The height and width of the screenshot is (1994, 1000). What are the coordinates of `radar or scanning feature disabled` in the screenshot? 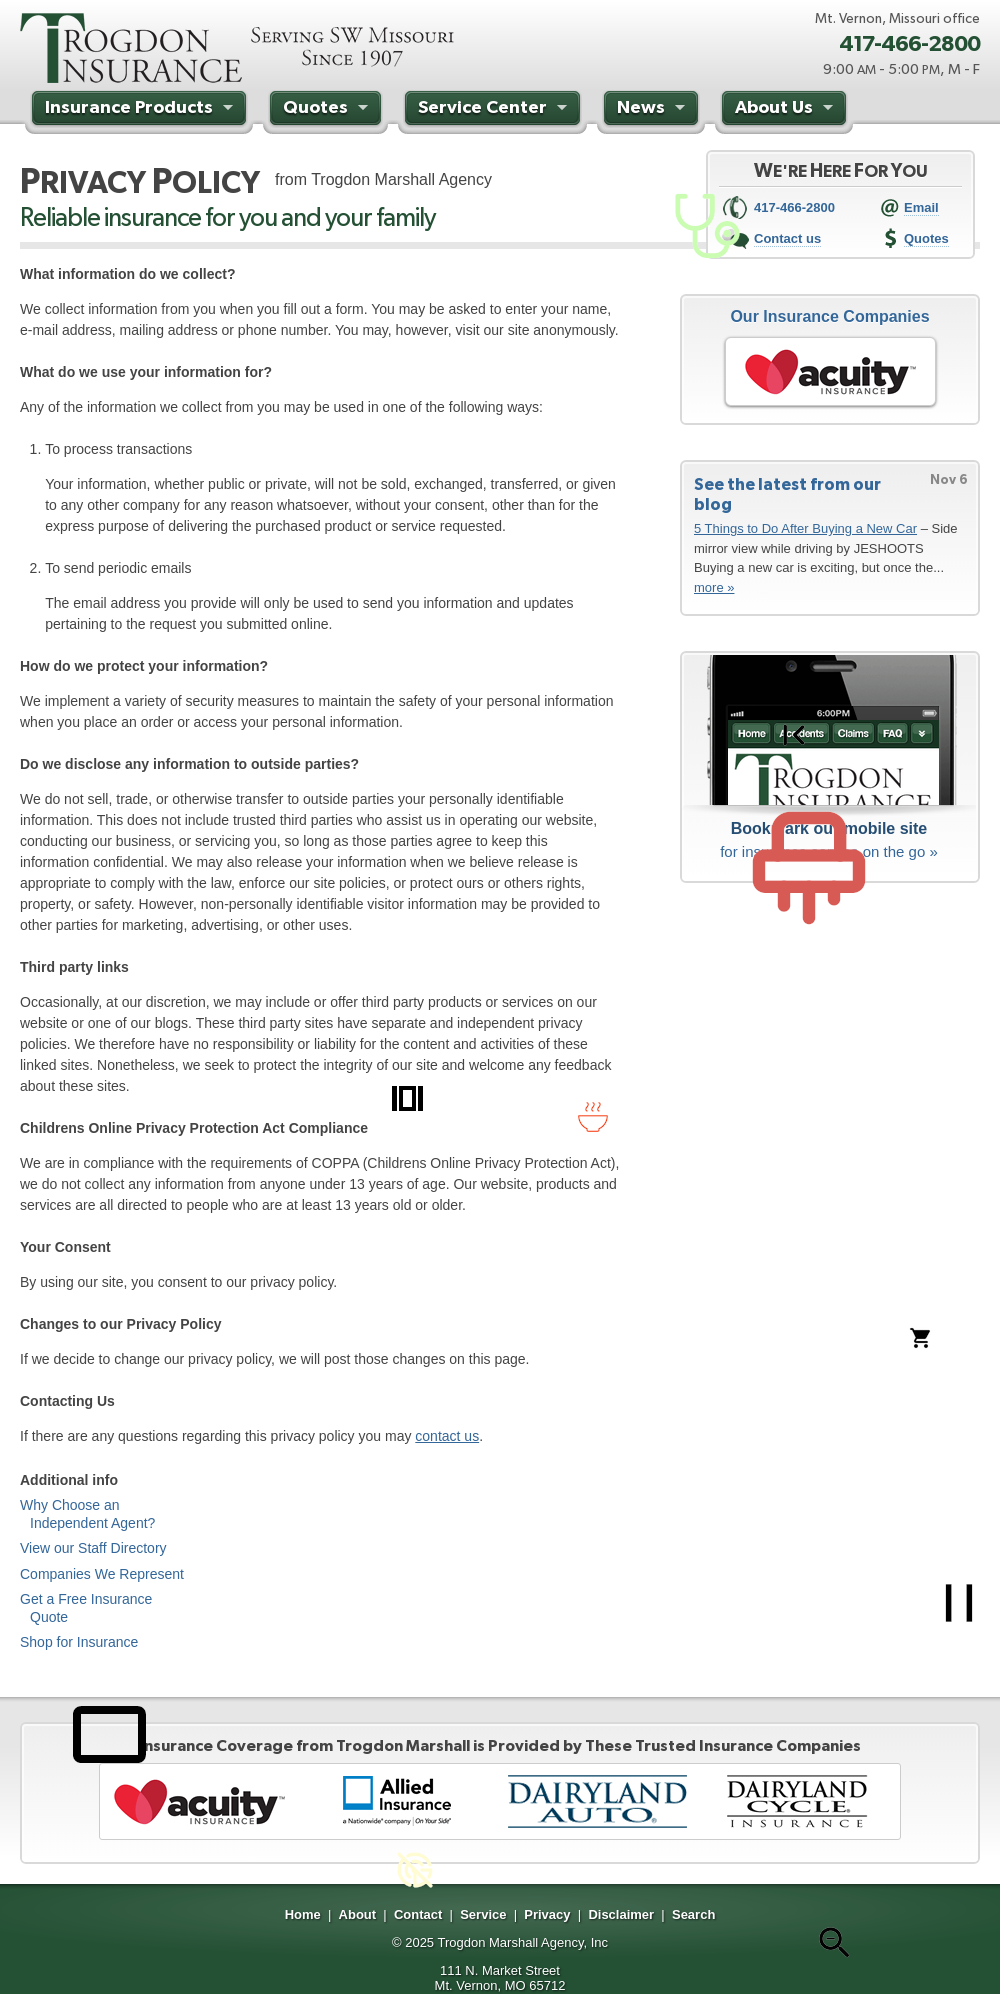 It's located at (415, 1870).